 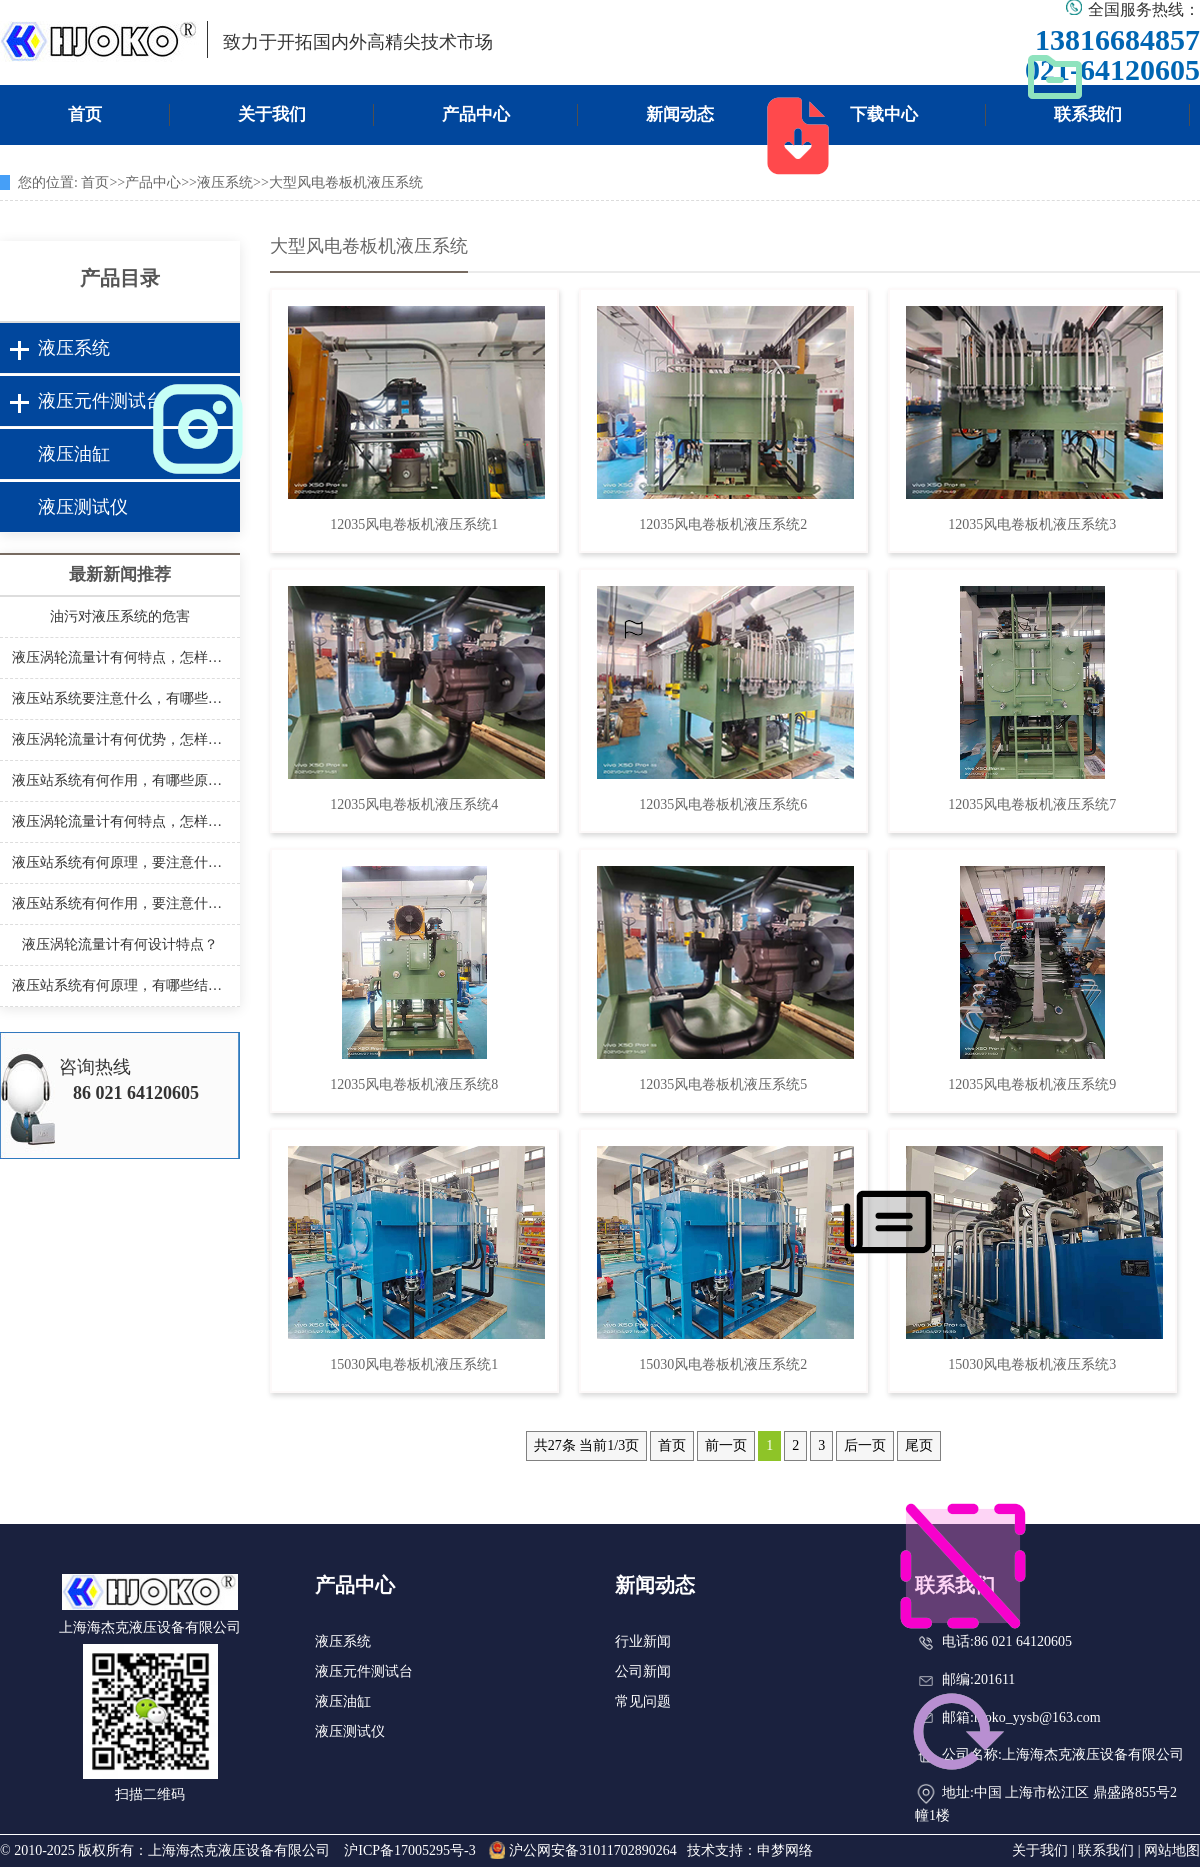 I want to click on download a file, so click(x=798, y=136).